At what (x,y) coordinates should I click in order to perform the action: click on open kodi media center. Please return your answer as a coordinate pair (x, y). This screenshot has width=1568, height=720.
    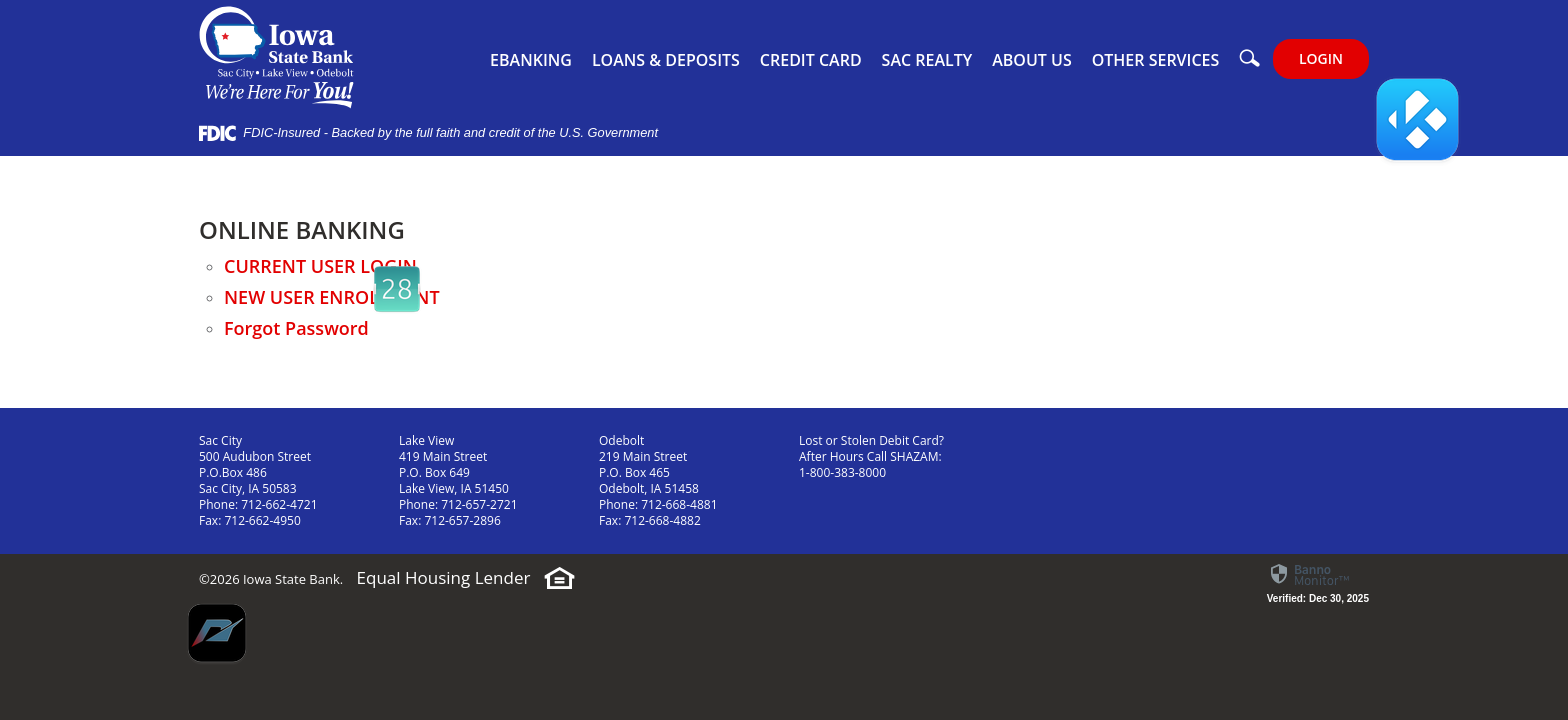
    Looking at the image, I should click on (1417, 119).